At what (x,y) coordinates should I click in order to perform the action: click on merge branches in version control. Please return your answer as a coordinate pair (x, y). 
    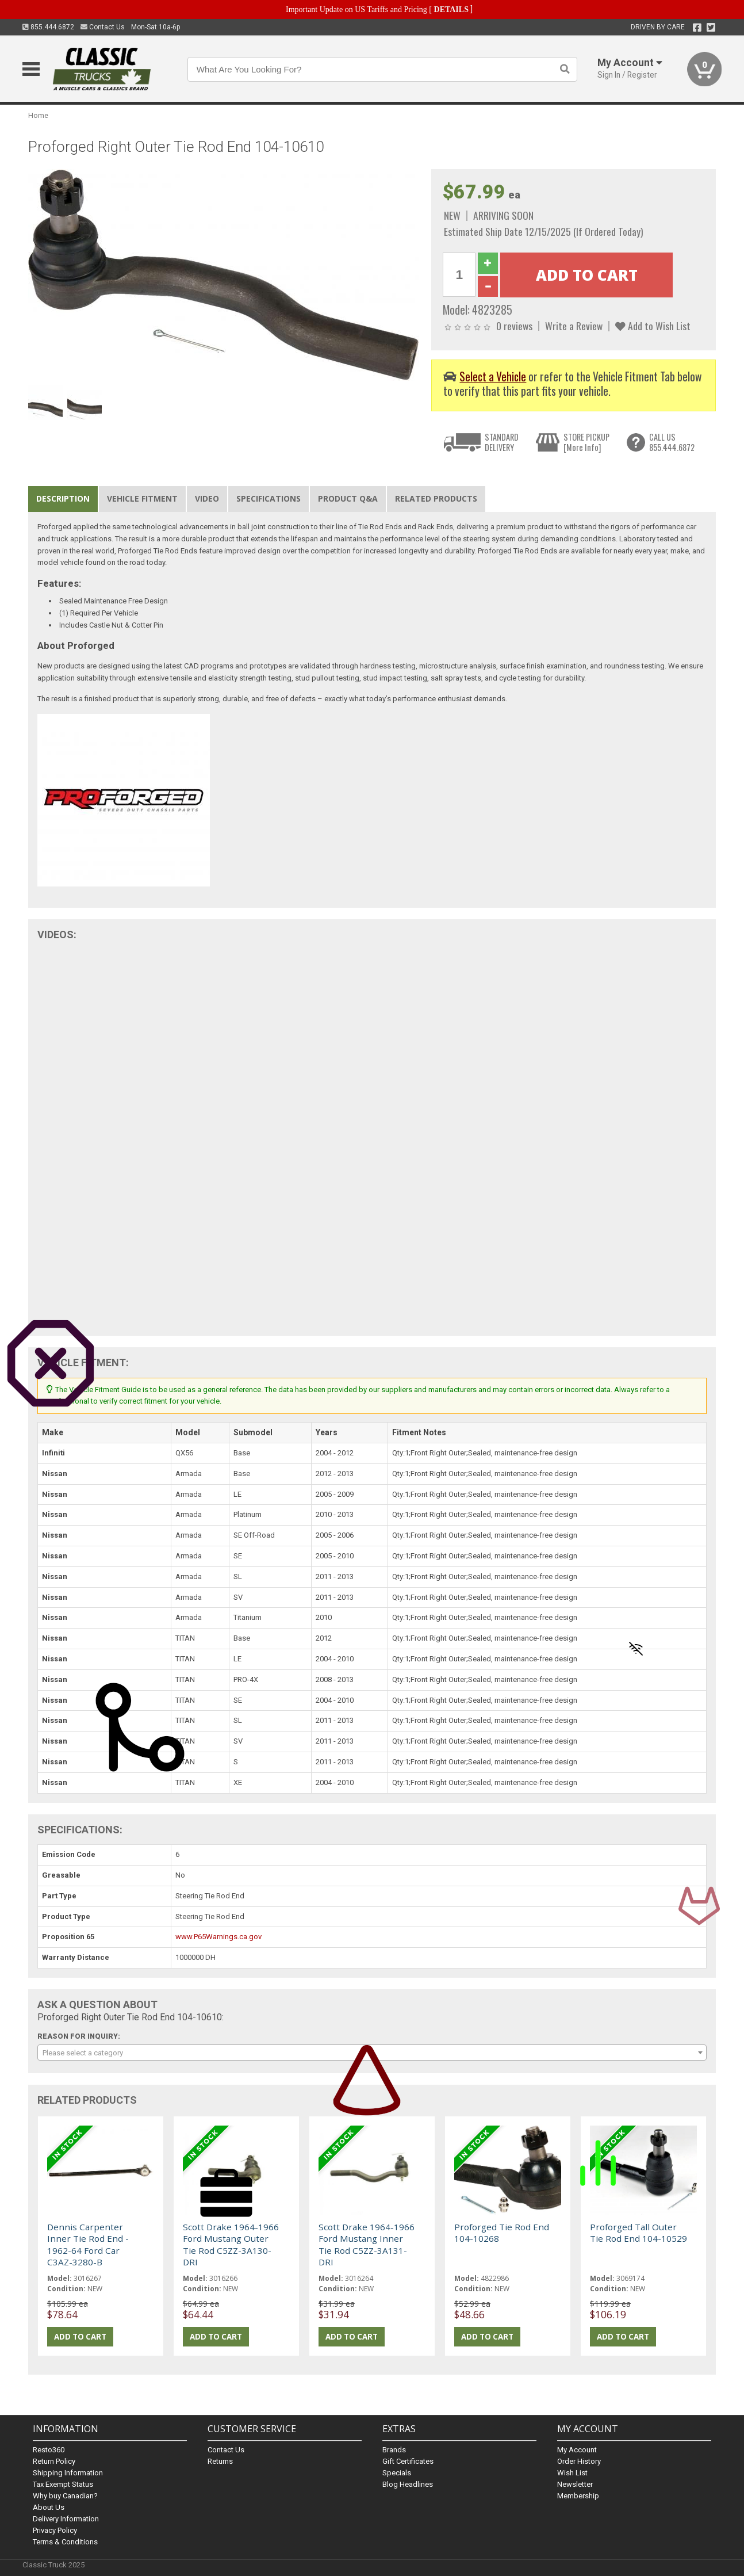
    Looking at the image, I should click on (140, 1727).